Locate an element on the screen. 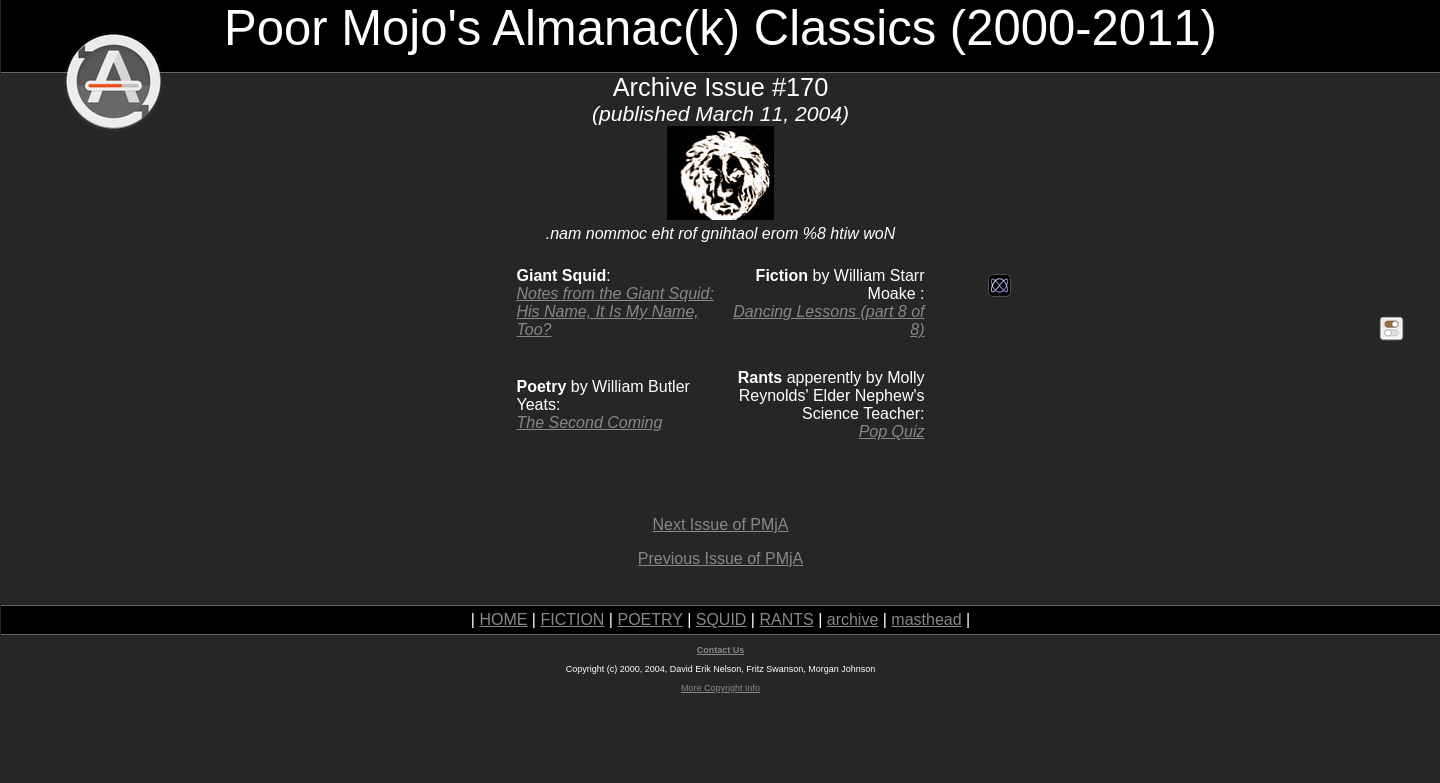 Image resolution: width=1440 pixels, height=783 pixels. open ladybird web browser is located at coordinates (999, 285).